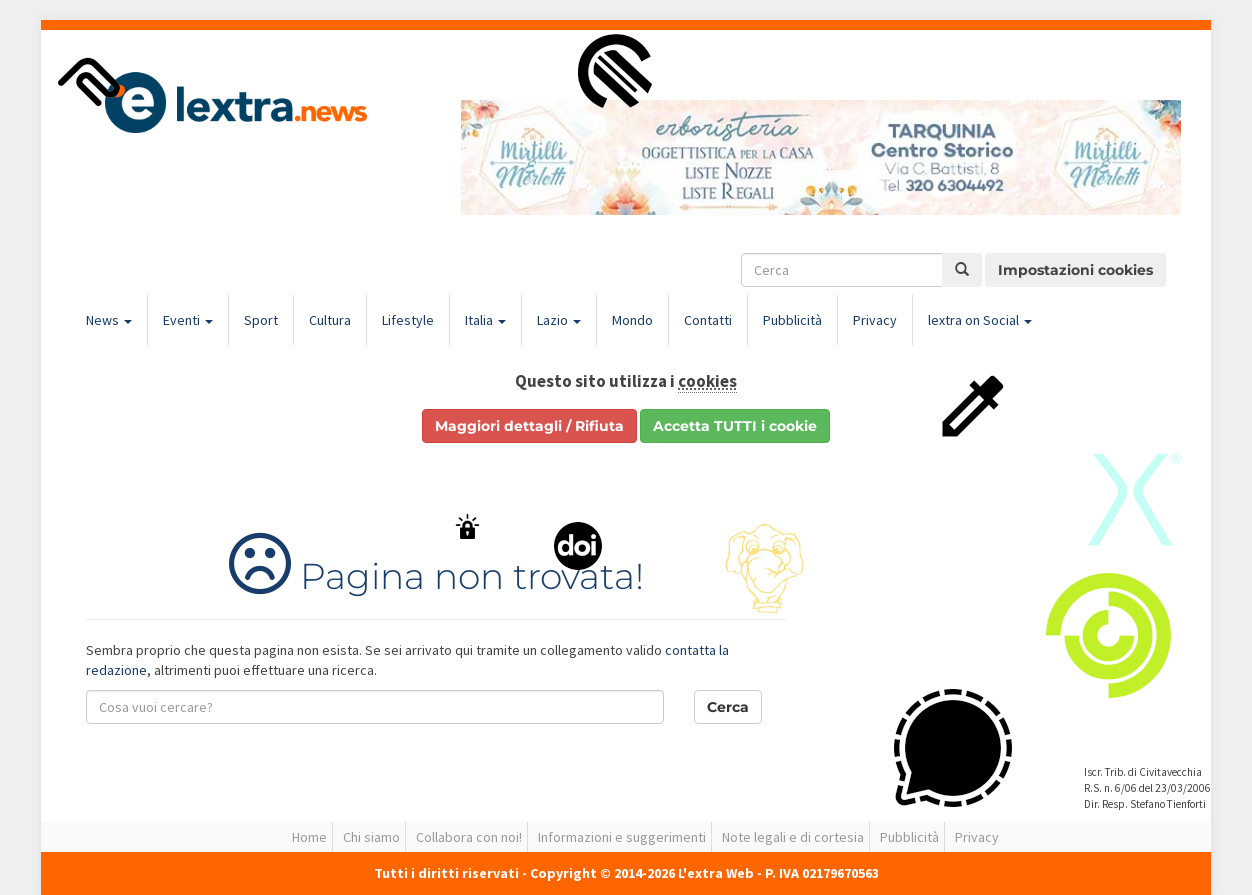 This screenshot has width=1252, height=895. I want to click on rumahweb company logo, so click(89, 82).